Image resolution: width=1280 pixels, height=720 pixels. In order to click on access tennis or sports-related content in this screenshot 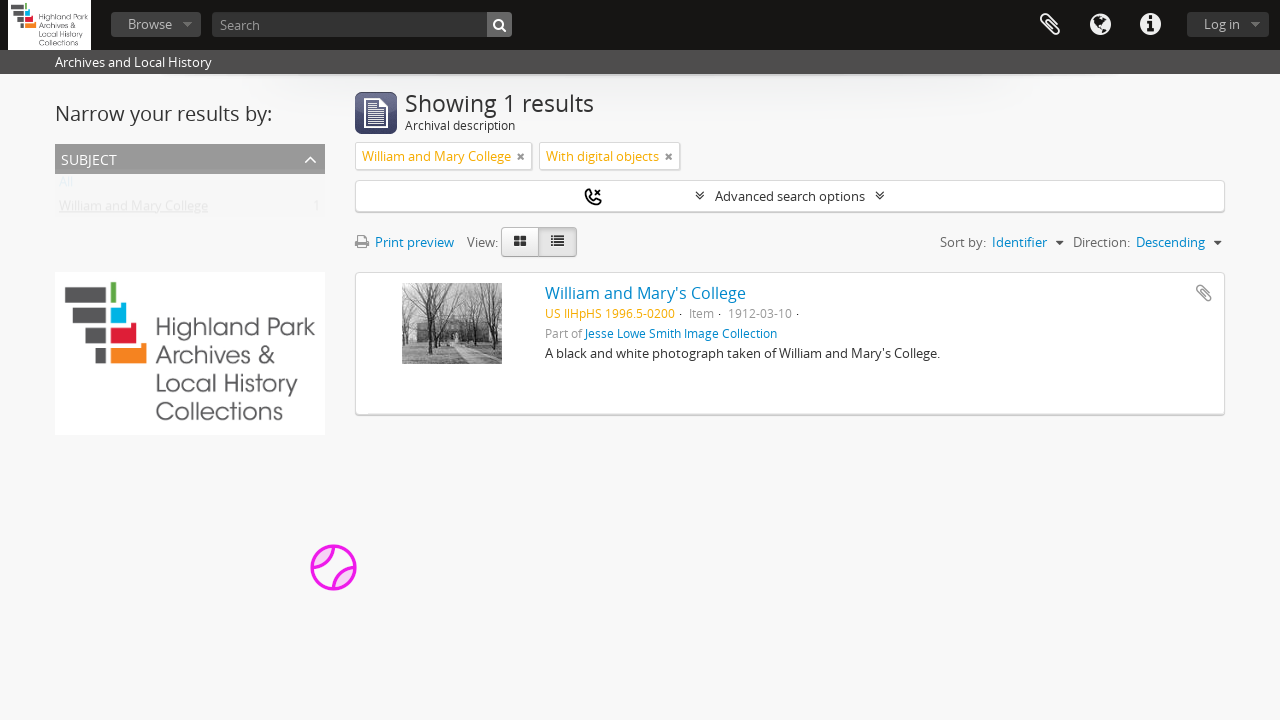, I will do `click(333, 567)`.